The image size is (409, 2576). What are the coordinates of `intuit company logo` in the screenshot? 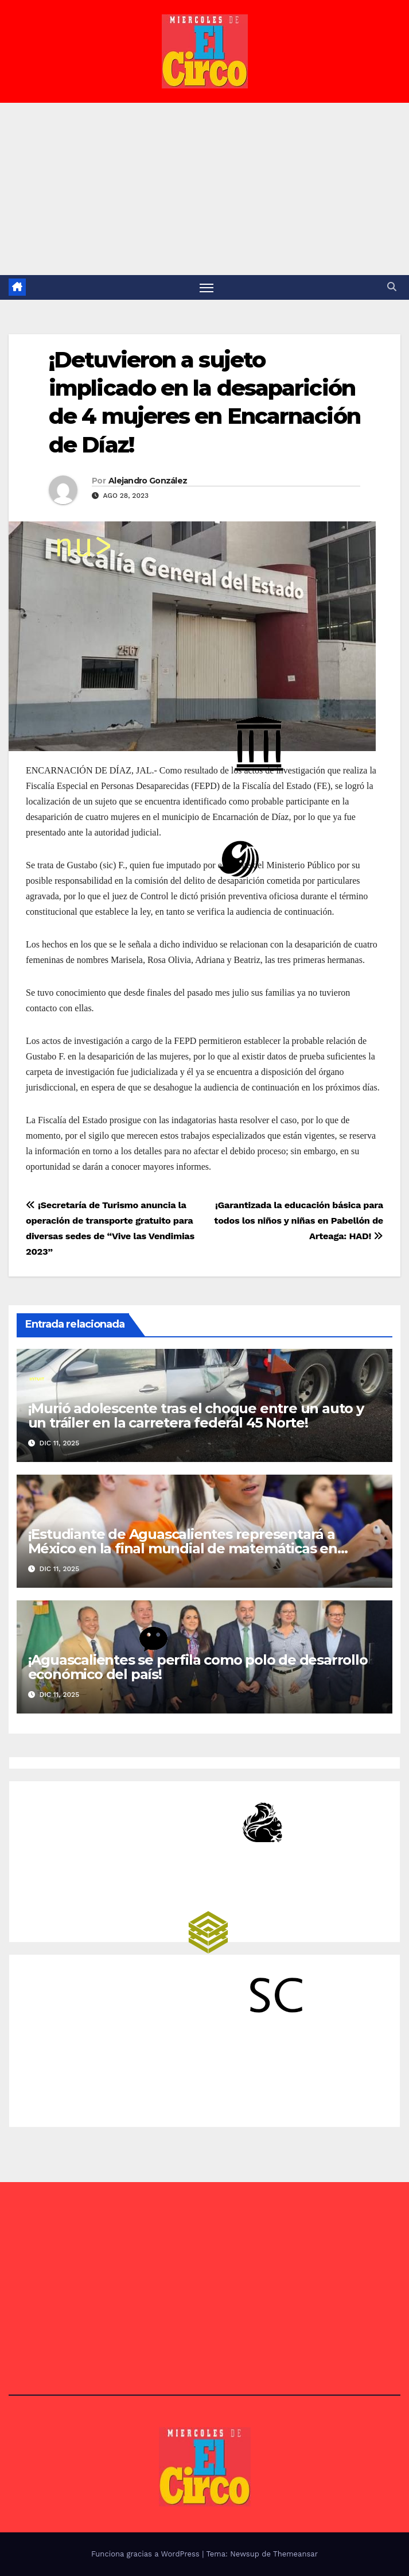 It's located at (37, 1379).